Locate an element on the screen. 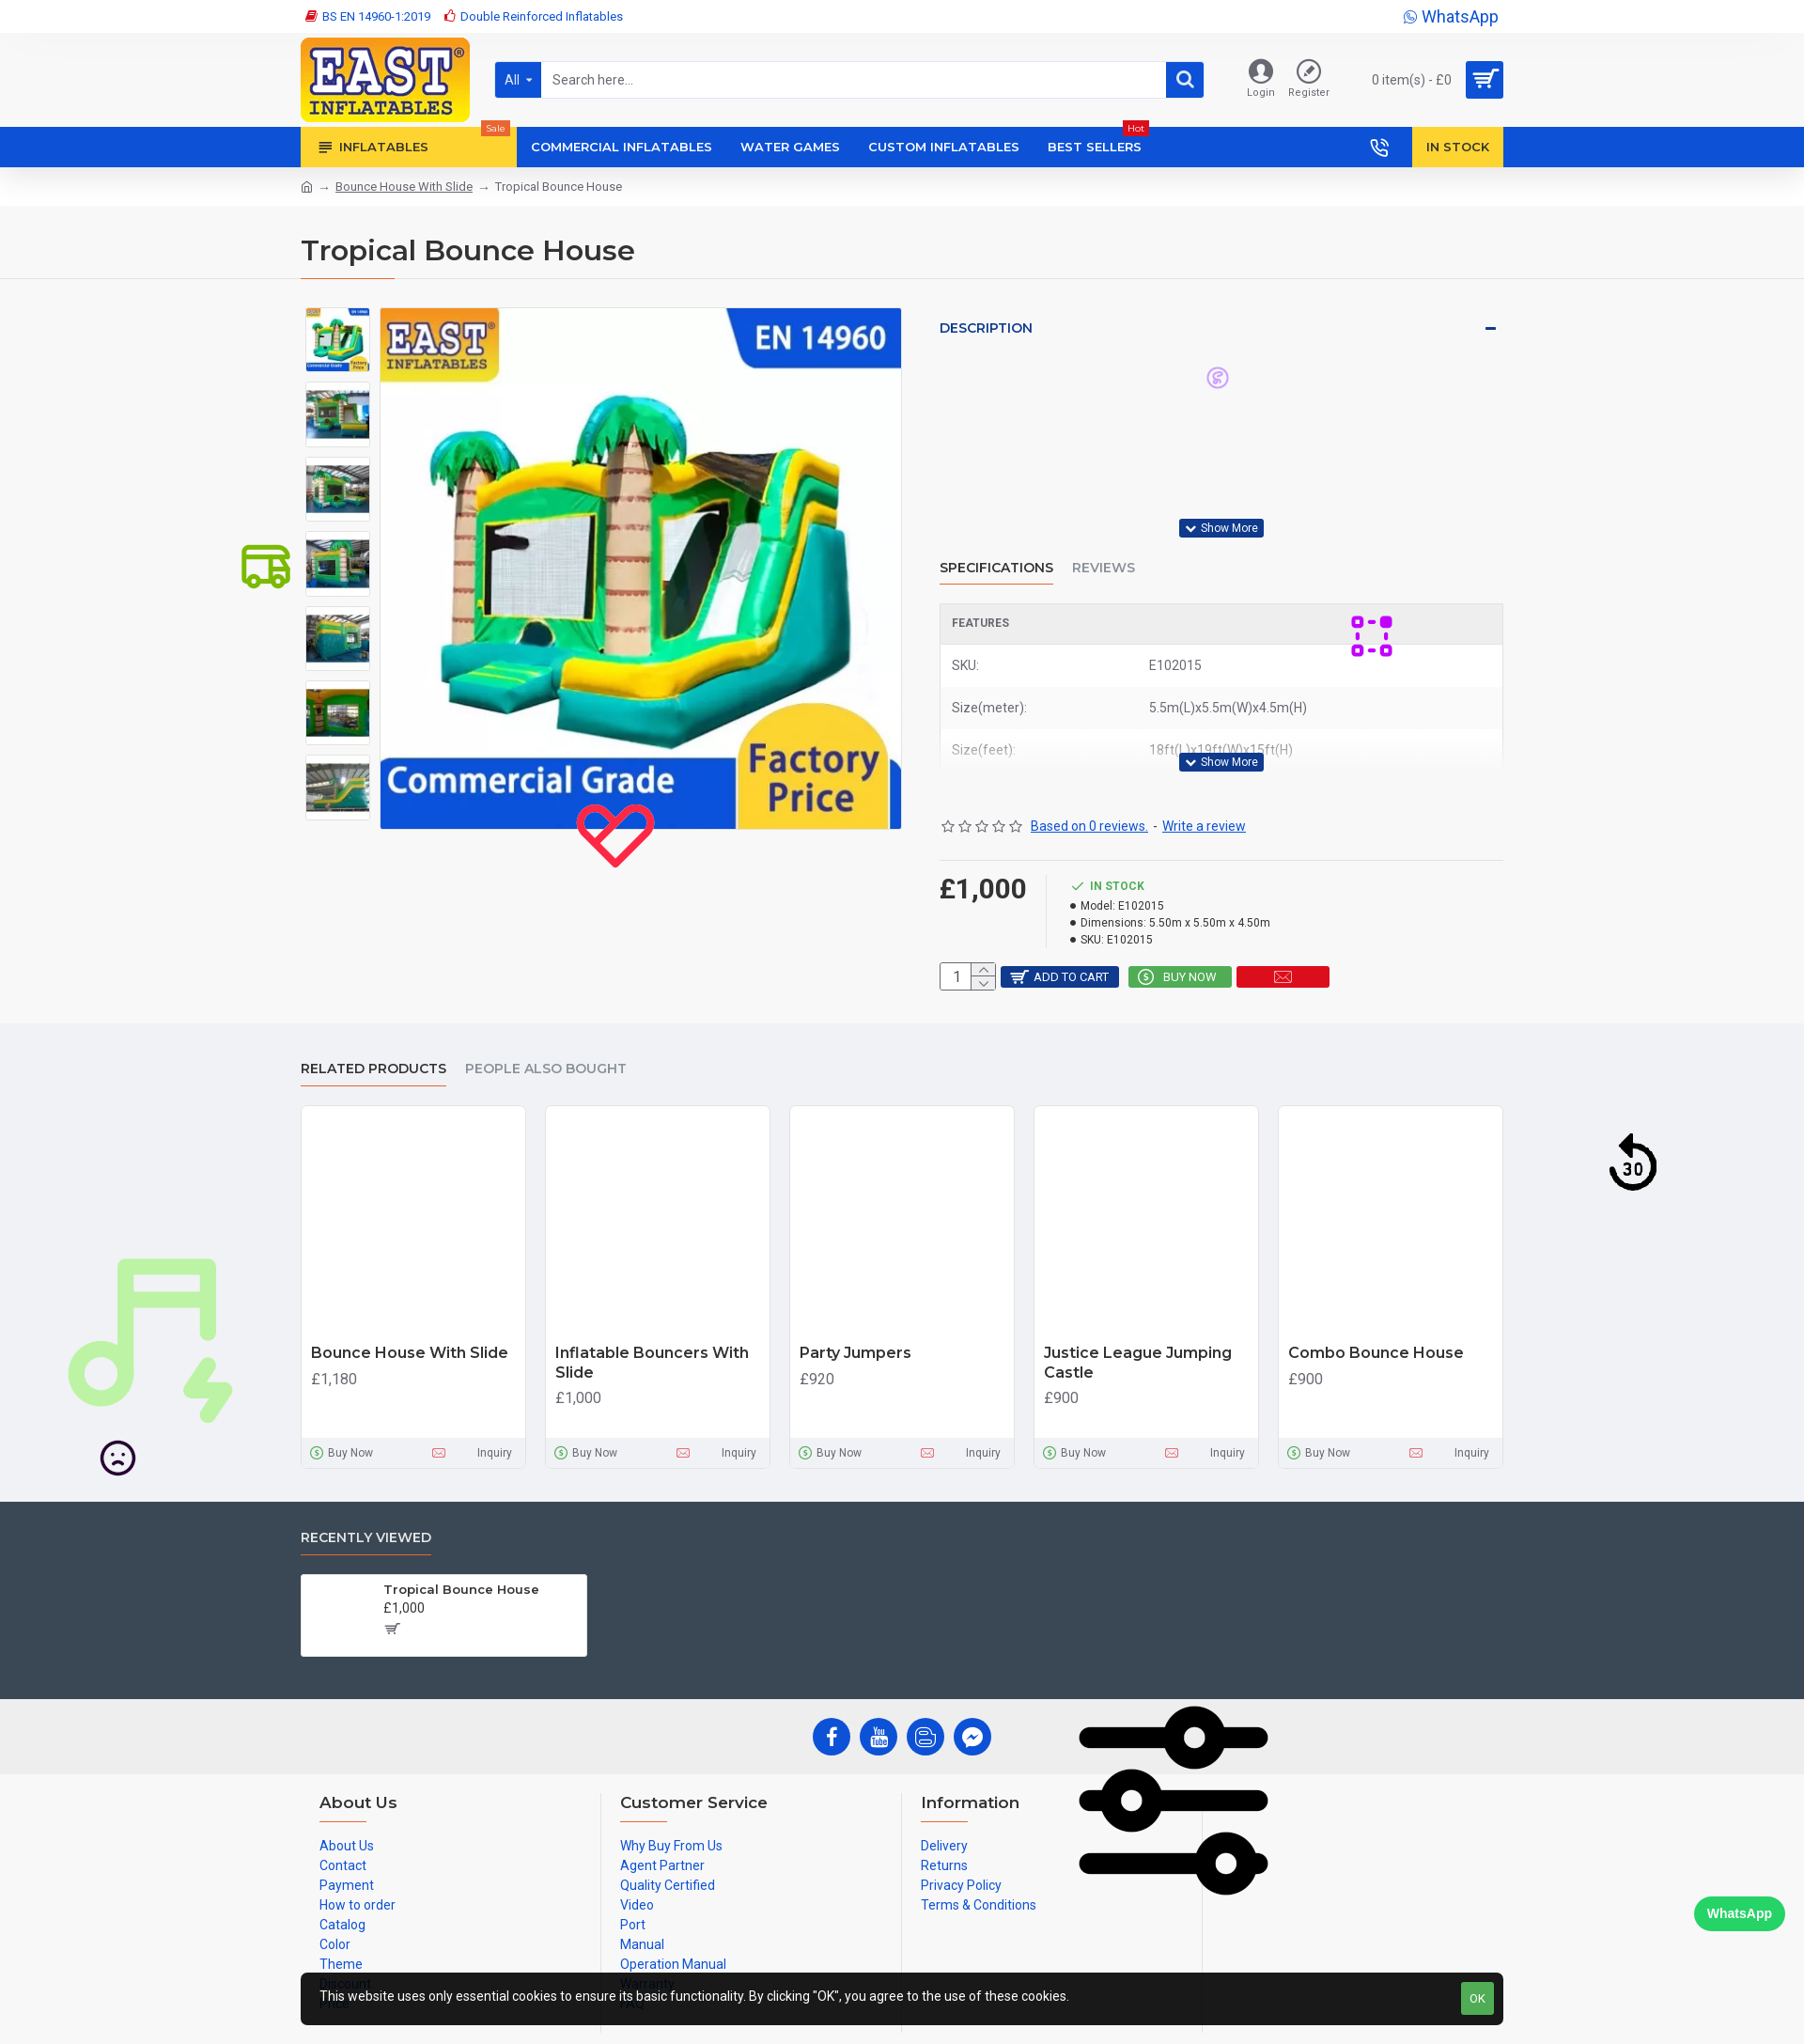 The height and width of the screenshot is (2044, 1804). indicates sass stylesheet technology is located at coordinates (1218, 378).